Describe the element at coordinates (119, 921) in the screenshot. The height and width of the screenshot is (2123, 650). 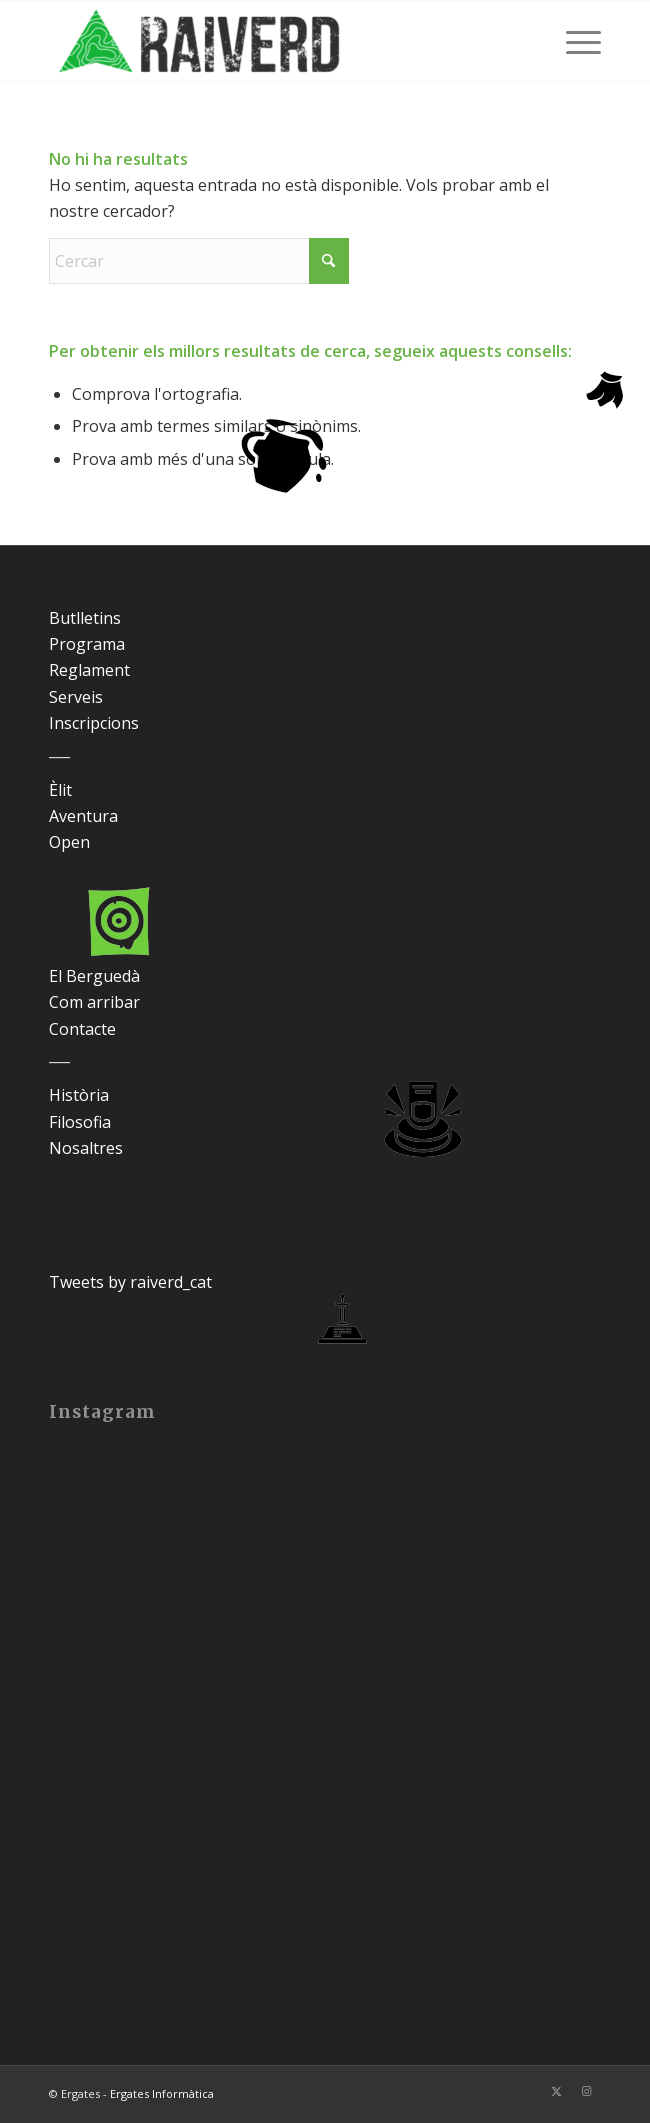
I see `view wanted poster or bounty target` at that location.